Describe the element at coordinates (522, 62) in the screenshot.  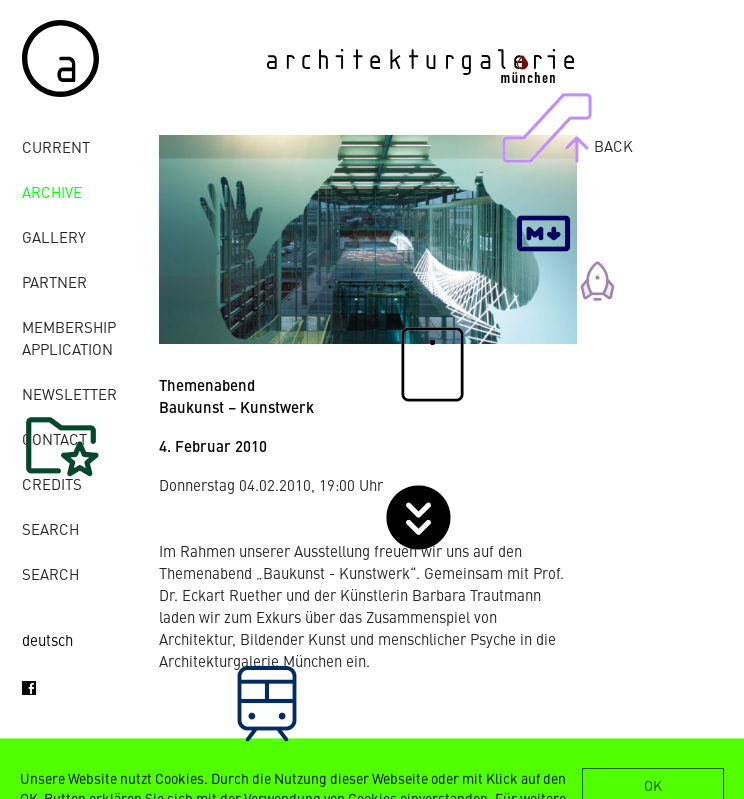
I see `adjust opacity or transparency level` at that location.